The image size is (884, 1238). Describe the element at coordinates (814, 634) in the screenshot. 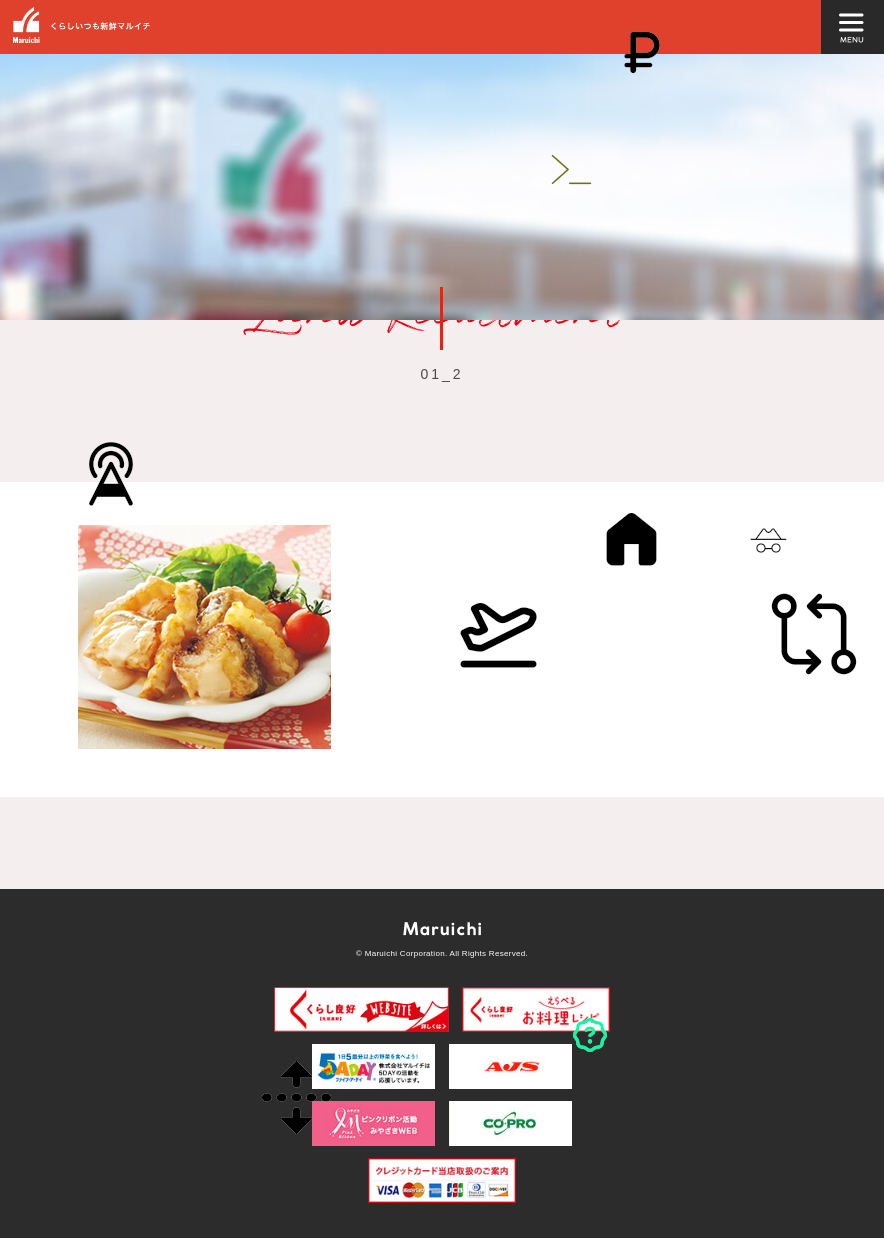

I see `compare branches or commits in a repository` at that location.